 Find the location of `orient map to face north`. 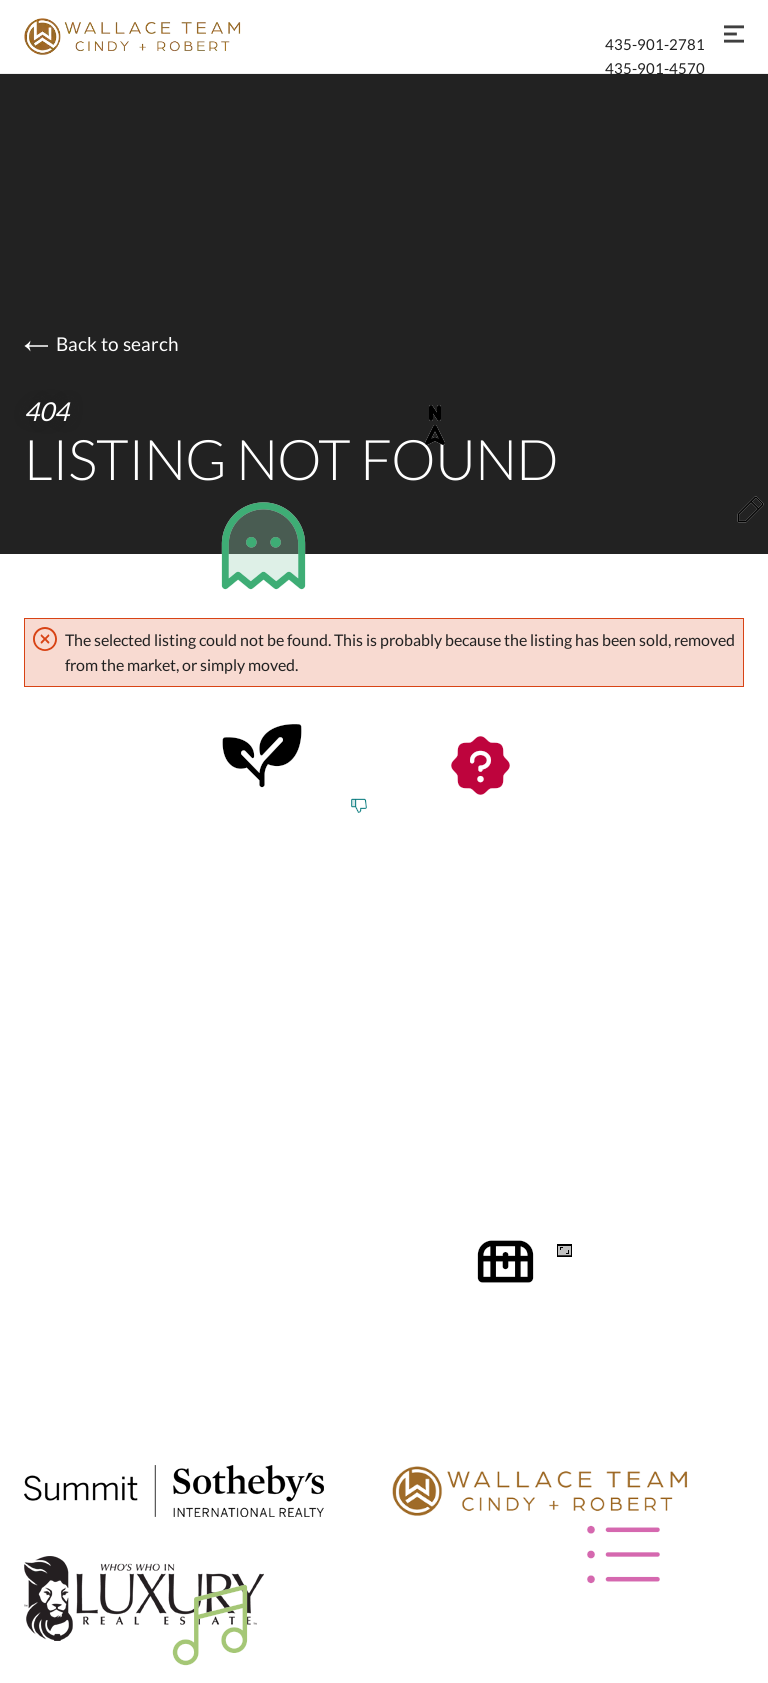

orient map to face north is located at coordinates (435, 425).